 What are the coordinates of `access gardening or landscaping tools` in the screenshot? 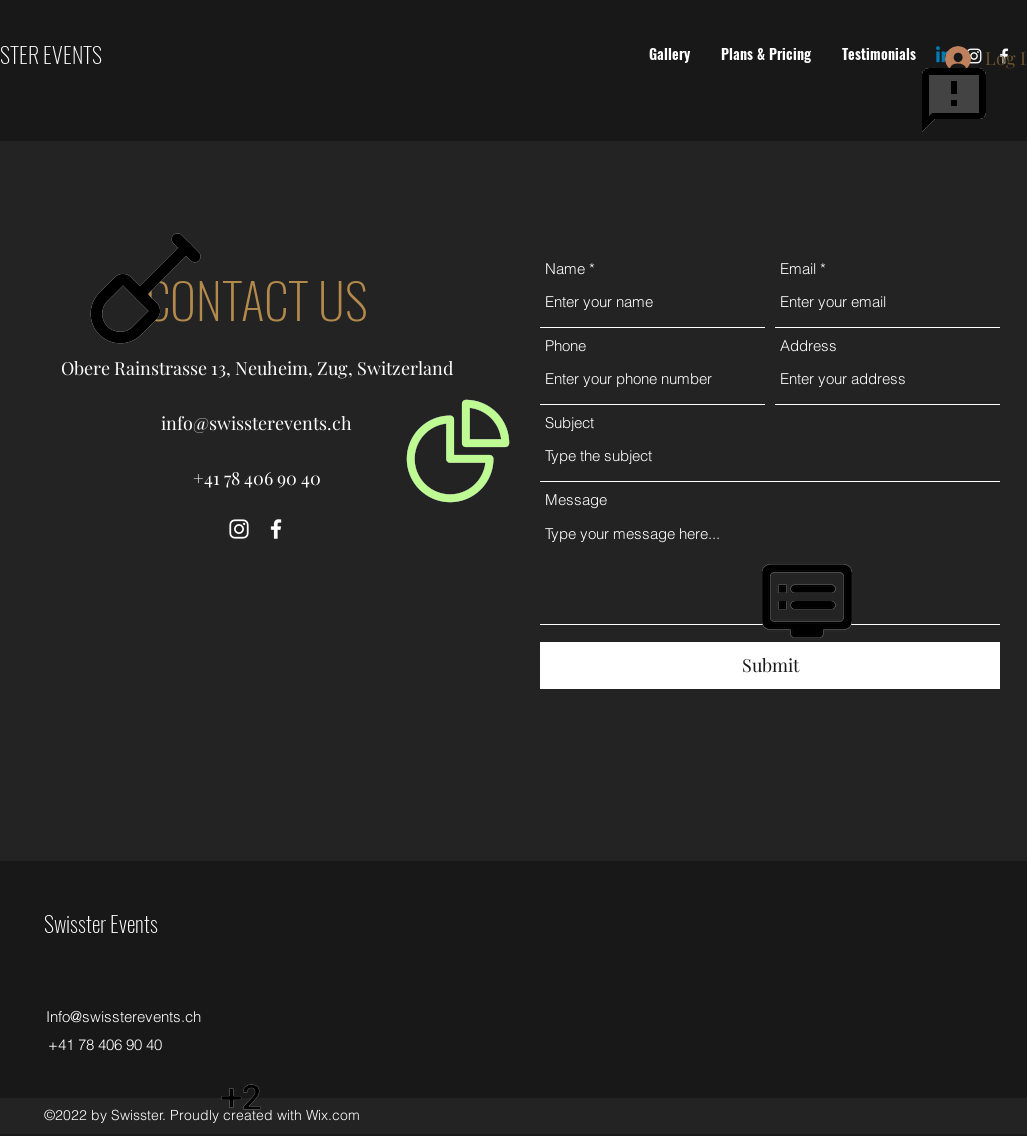 It's located at (148, 285).